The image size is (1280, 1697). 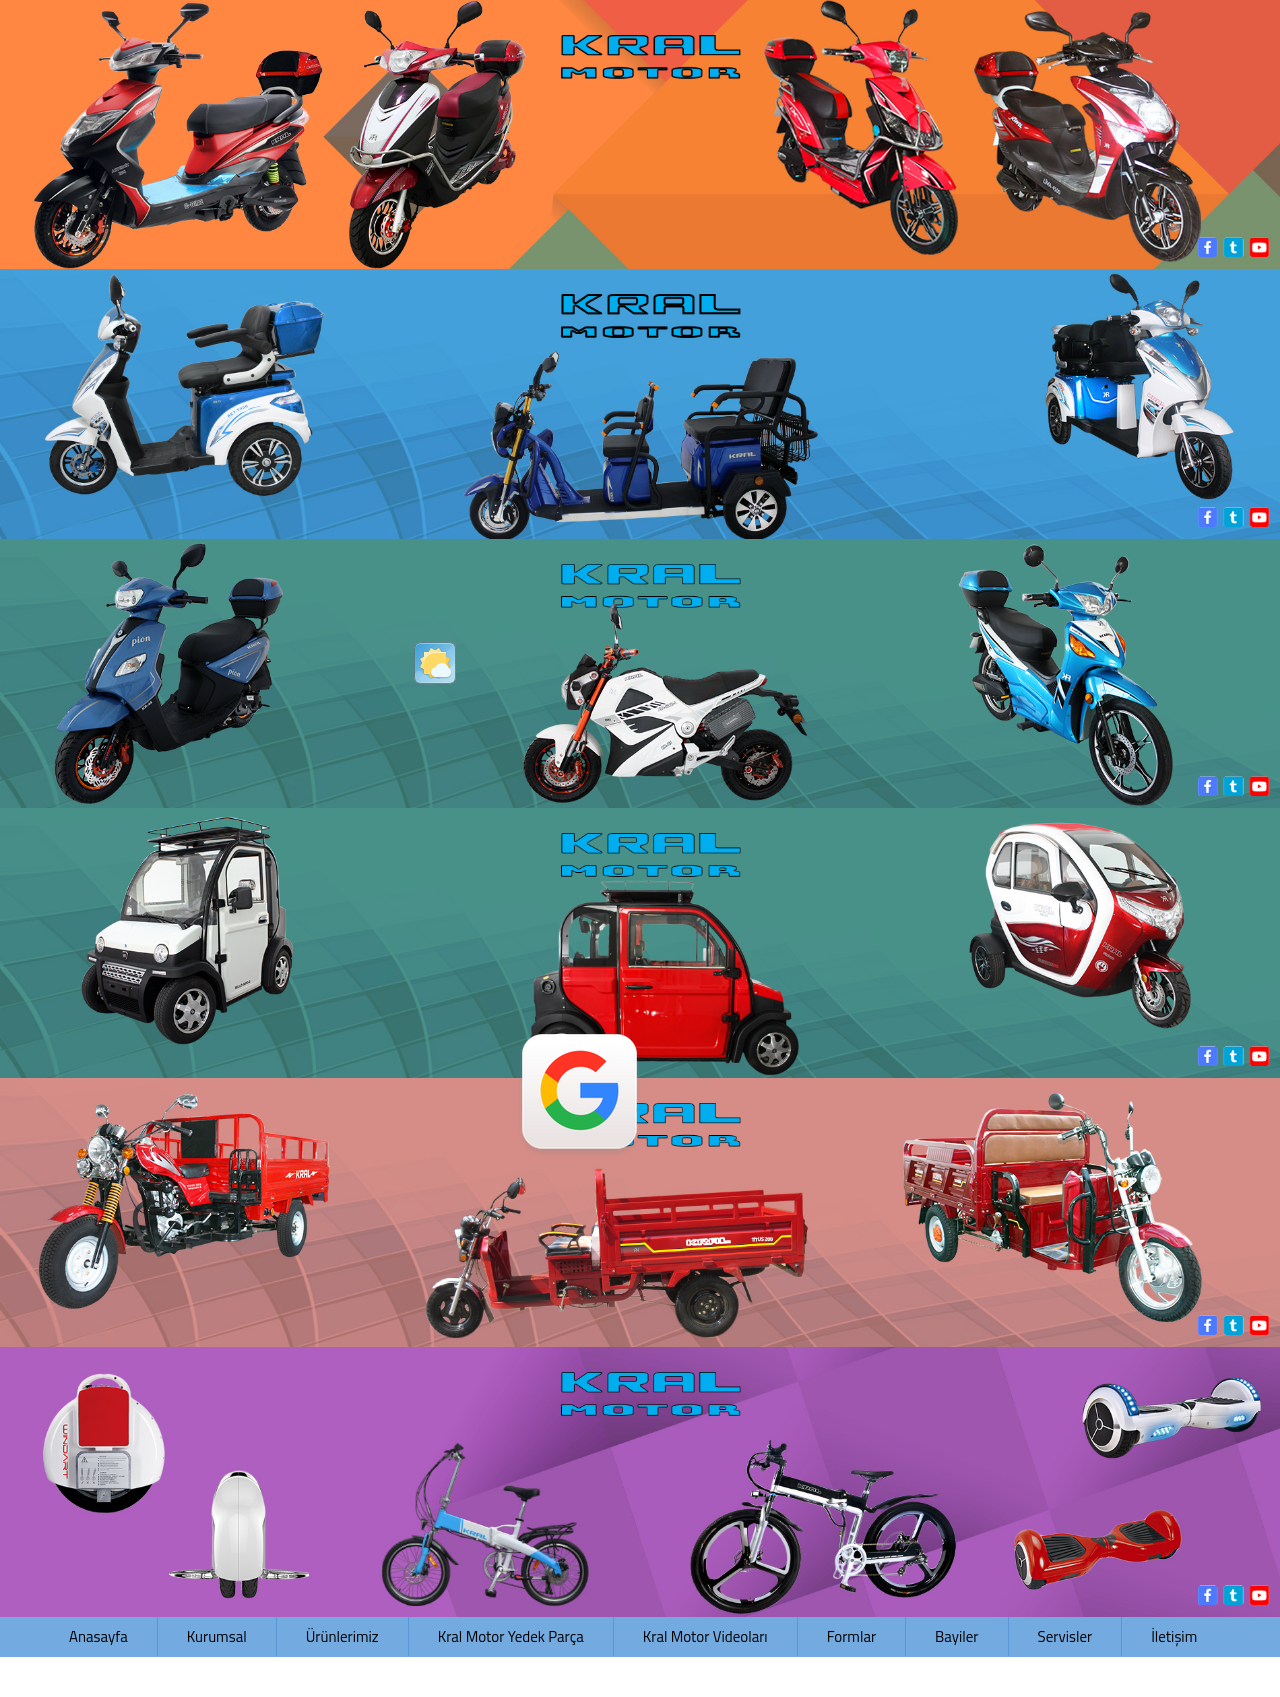 I want to click on open the weather app, so click(x=435, y=663).